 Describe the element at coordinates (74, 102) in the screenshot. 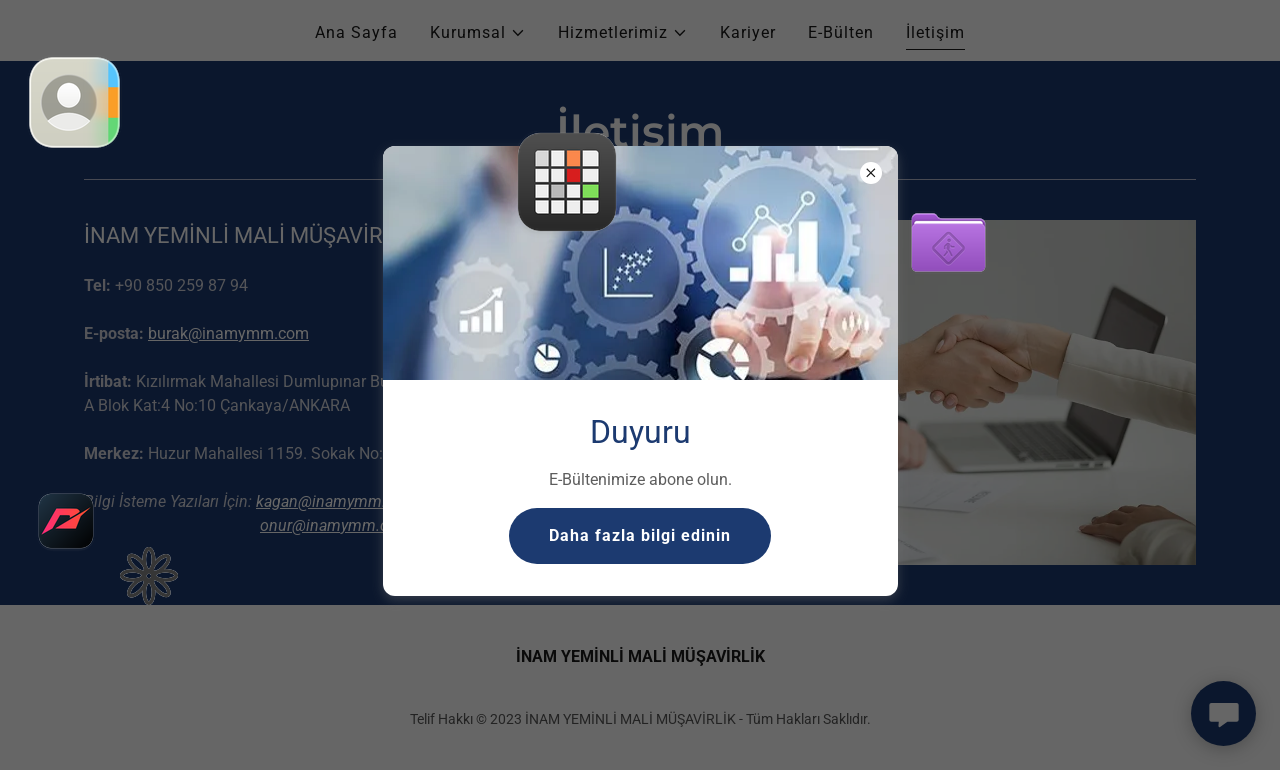

I see `open contacts app` at that location.